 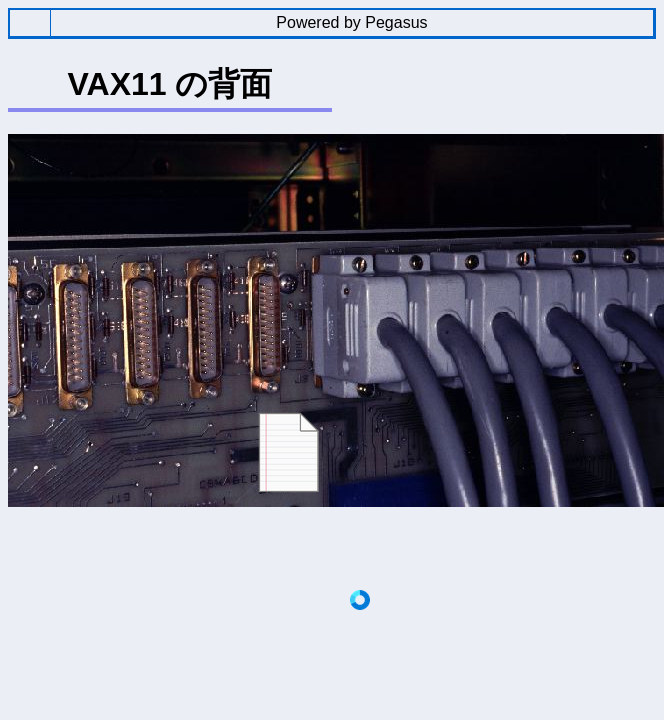 What do you see at coordinates (360, 600) in the screenshot?
I see `open productivity app` at bounding box center [360, 600].